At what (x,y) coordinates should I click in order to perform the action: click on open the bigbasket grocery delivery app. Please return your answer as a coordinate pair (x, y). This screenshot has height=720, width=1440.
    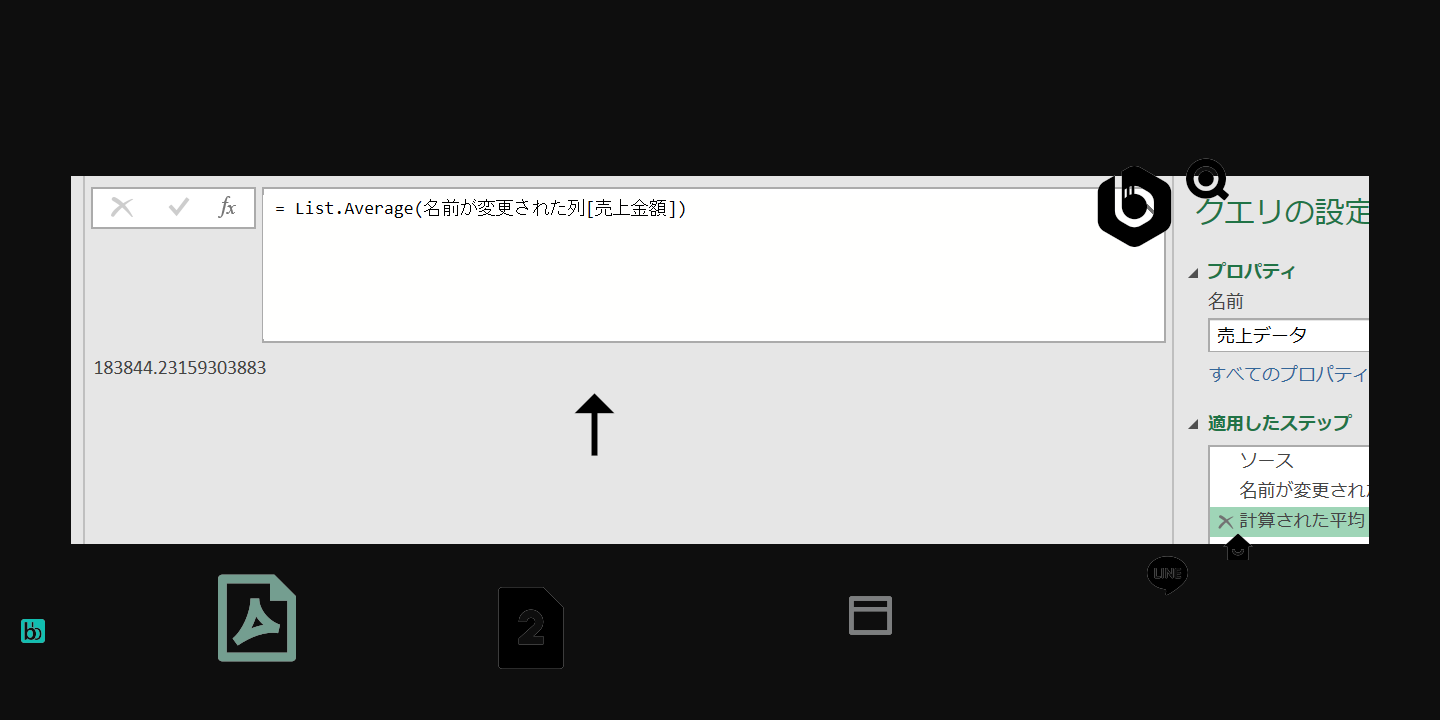
    Looking at the image, I should click on (33, 631).